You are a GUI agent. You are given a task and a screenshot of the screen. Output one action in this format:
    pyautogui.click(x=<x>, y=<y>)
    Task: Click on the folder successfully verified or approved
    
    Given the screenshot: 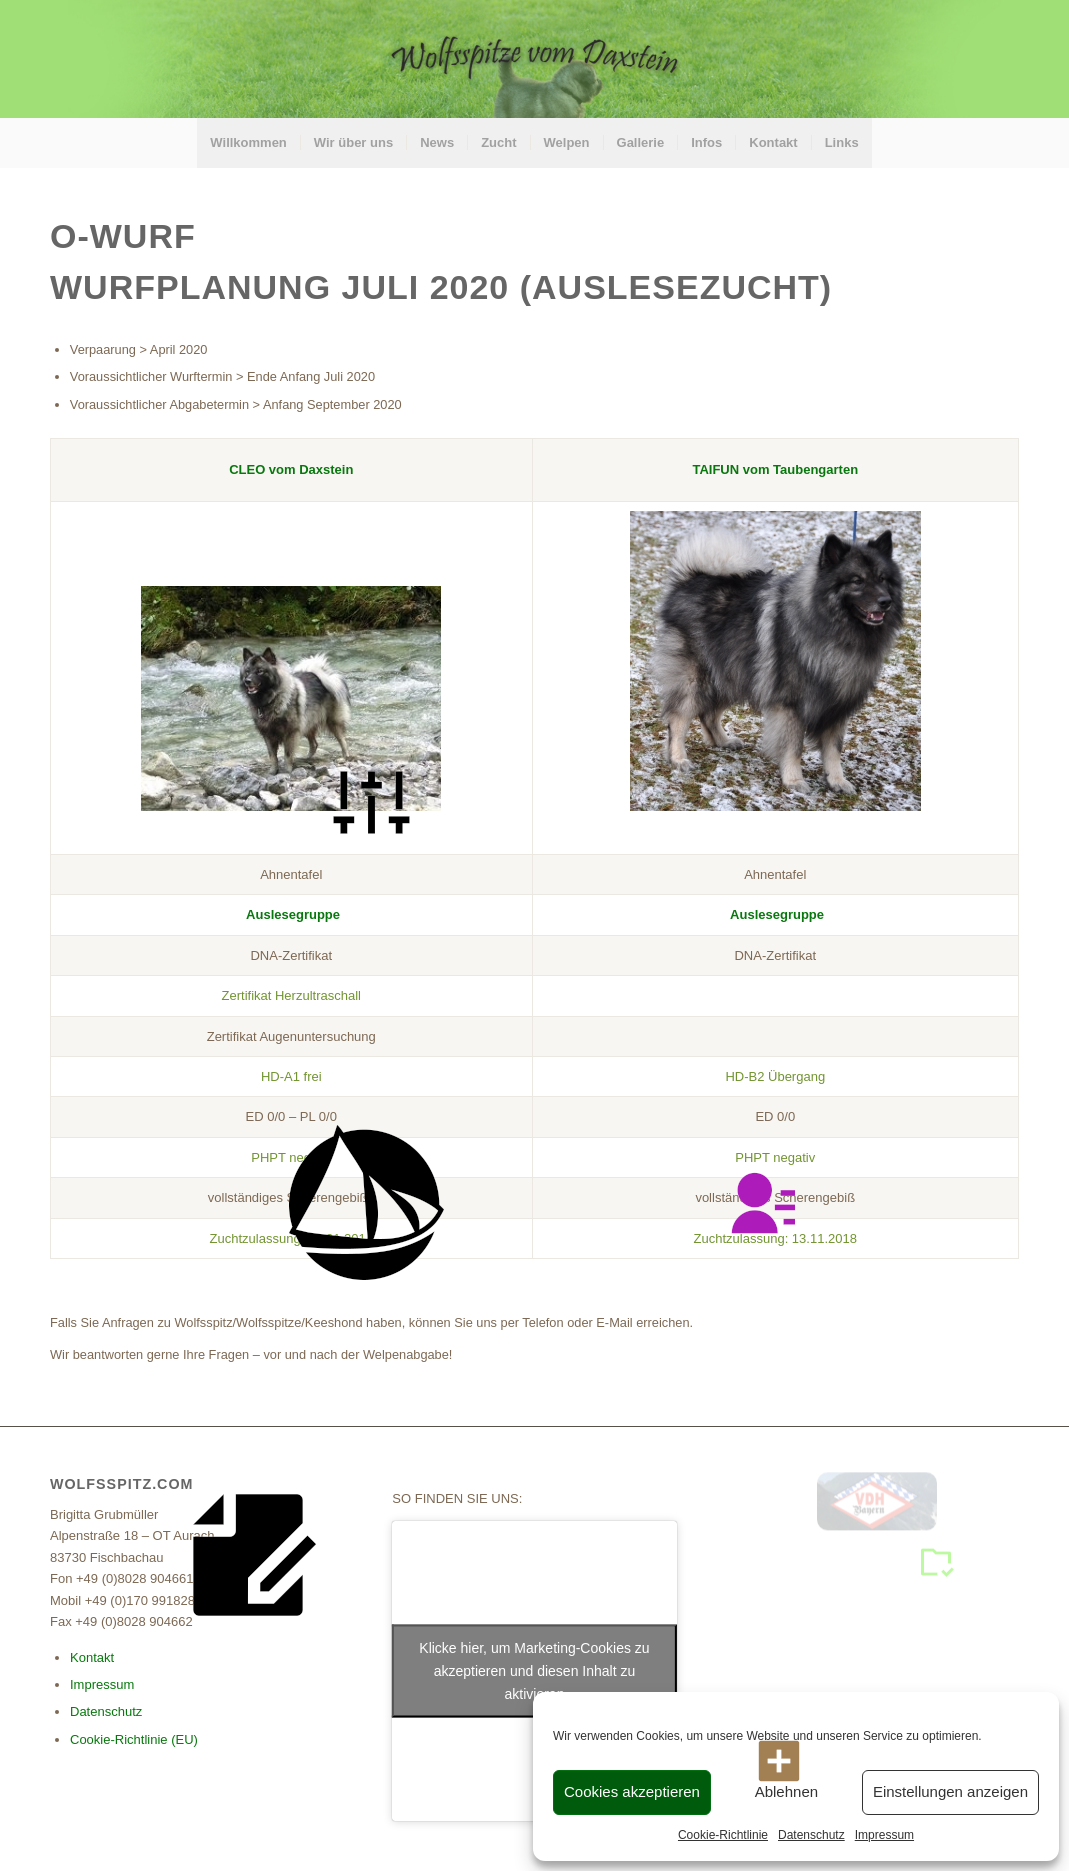 What is the action you would take?
    pyautogui.click(x=936, y=1562)
    